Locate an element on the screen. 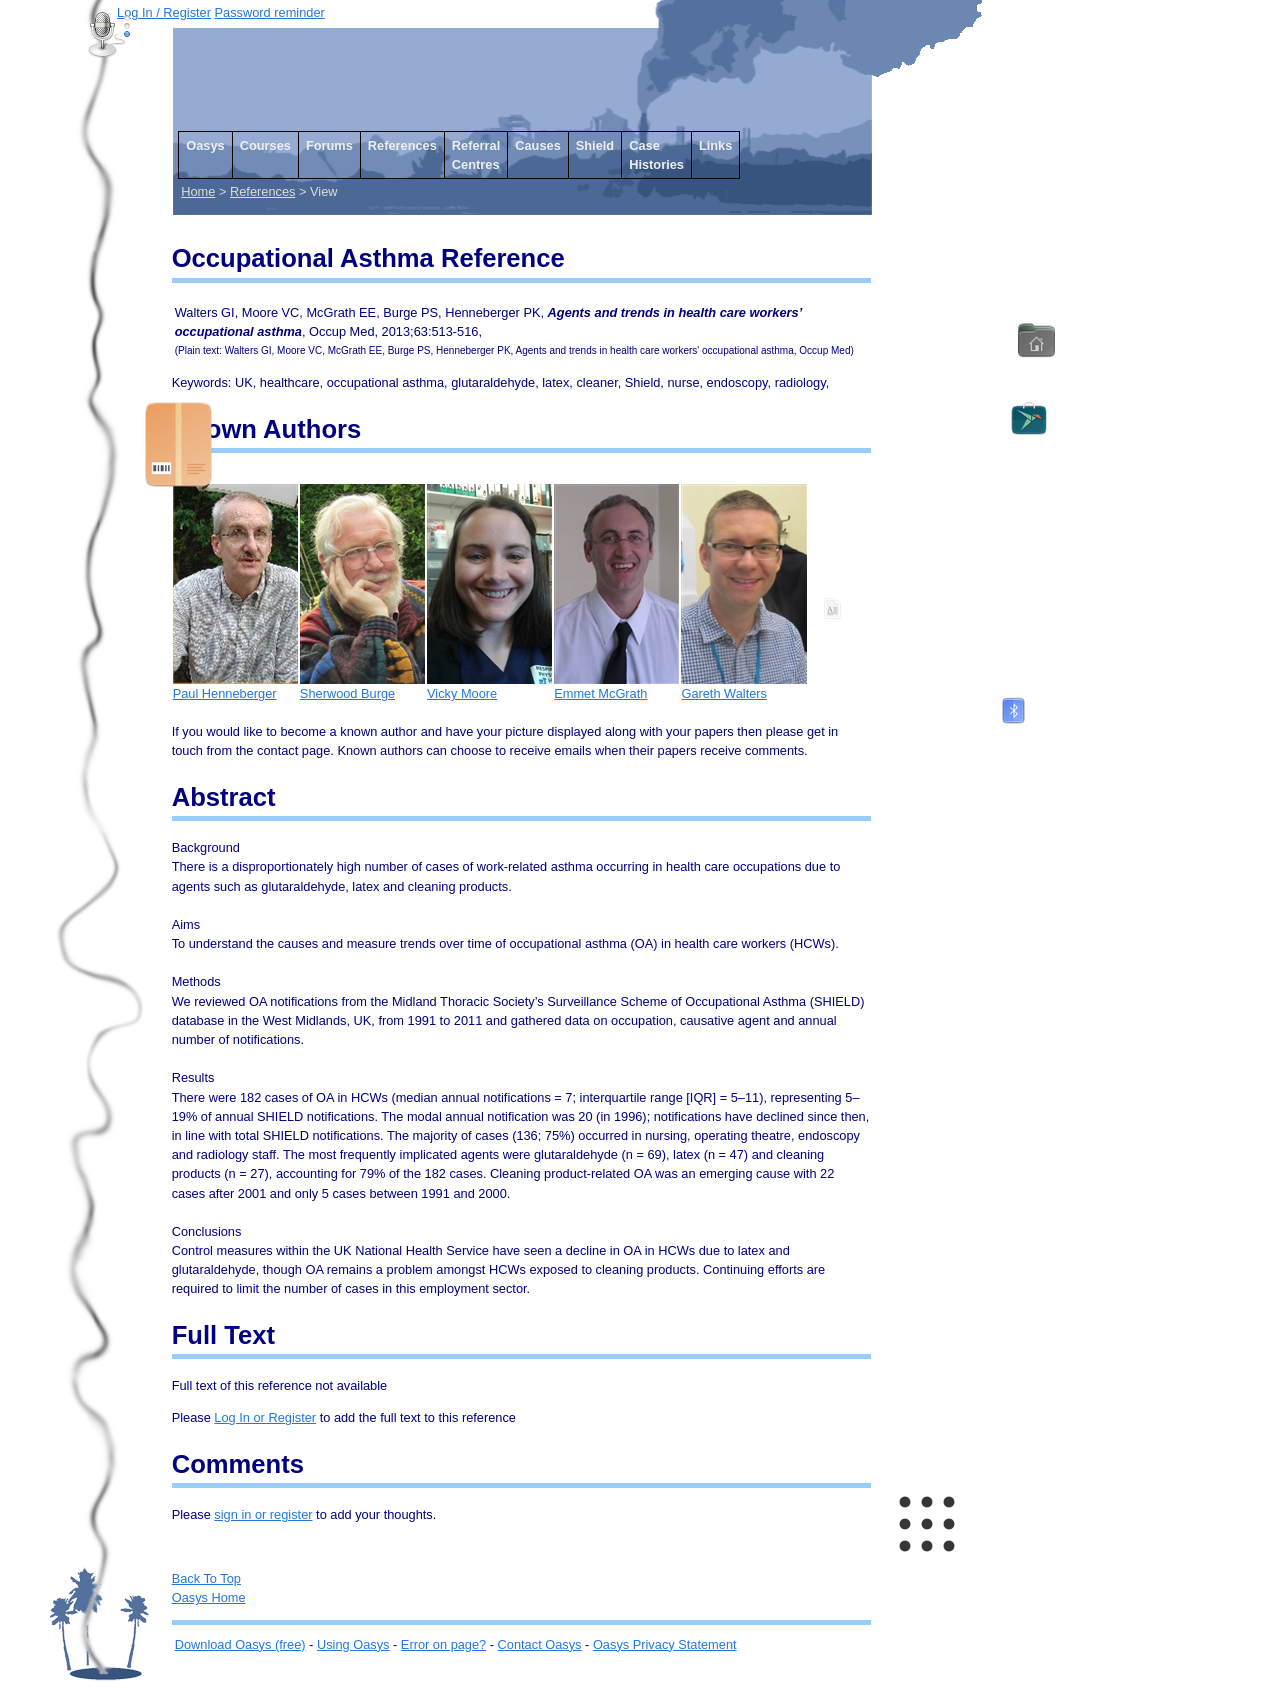  indicates bluetooth is currently active is located at coordinates (1013, 710).